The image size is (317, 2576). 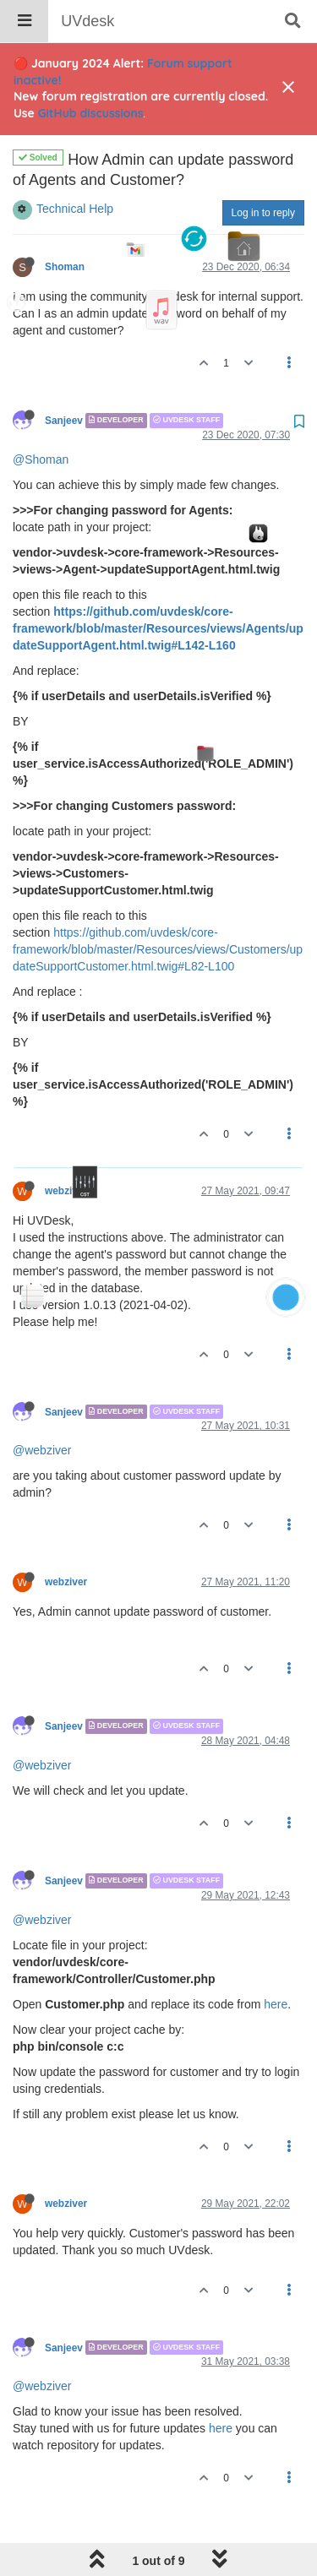 I want to click on open audio mixing or equalizer settings, so click(x=85, y=1182).